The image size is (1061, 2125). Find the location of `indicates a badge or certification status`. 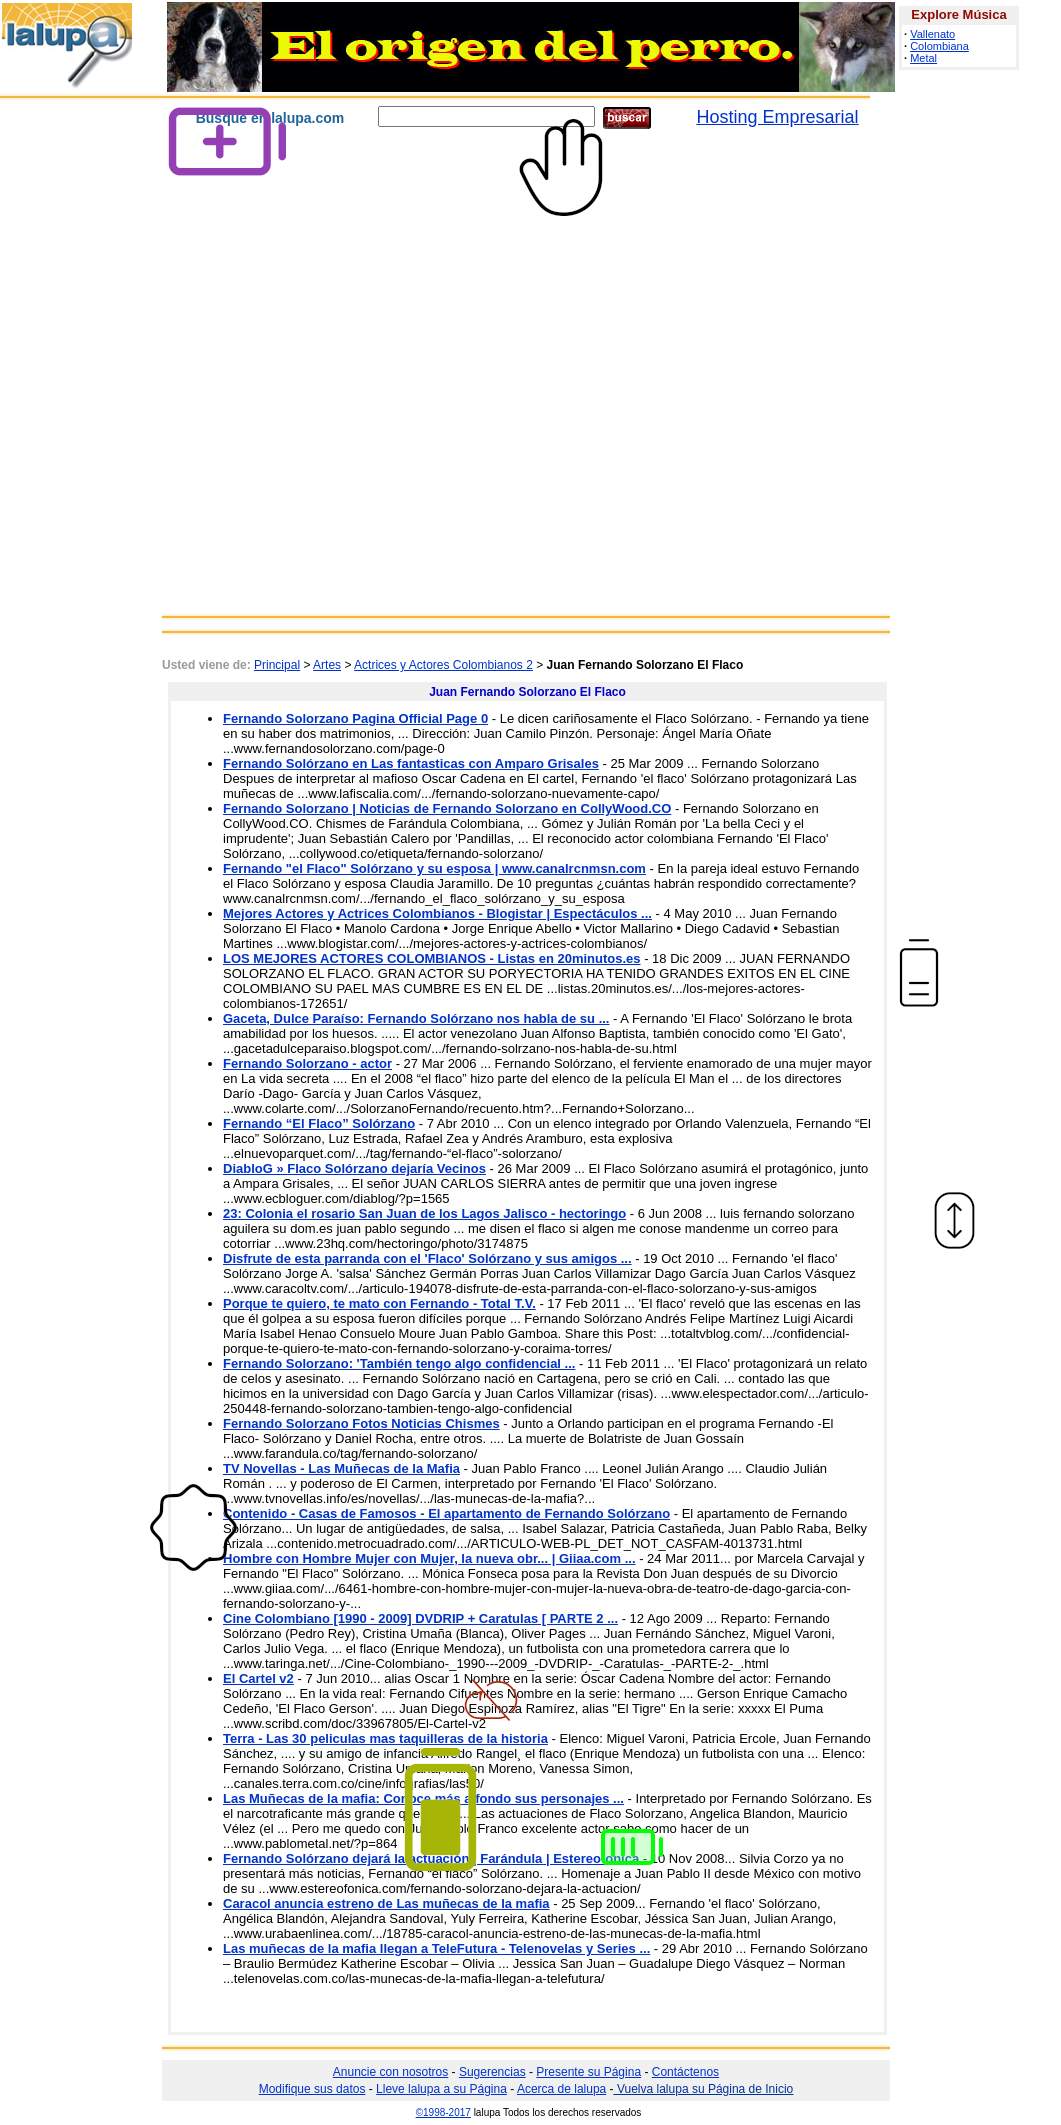

indicates a badge or certification status is located at coordinates (193, 1527).